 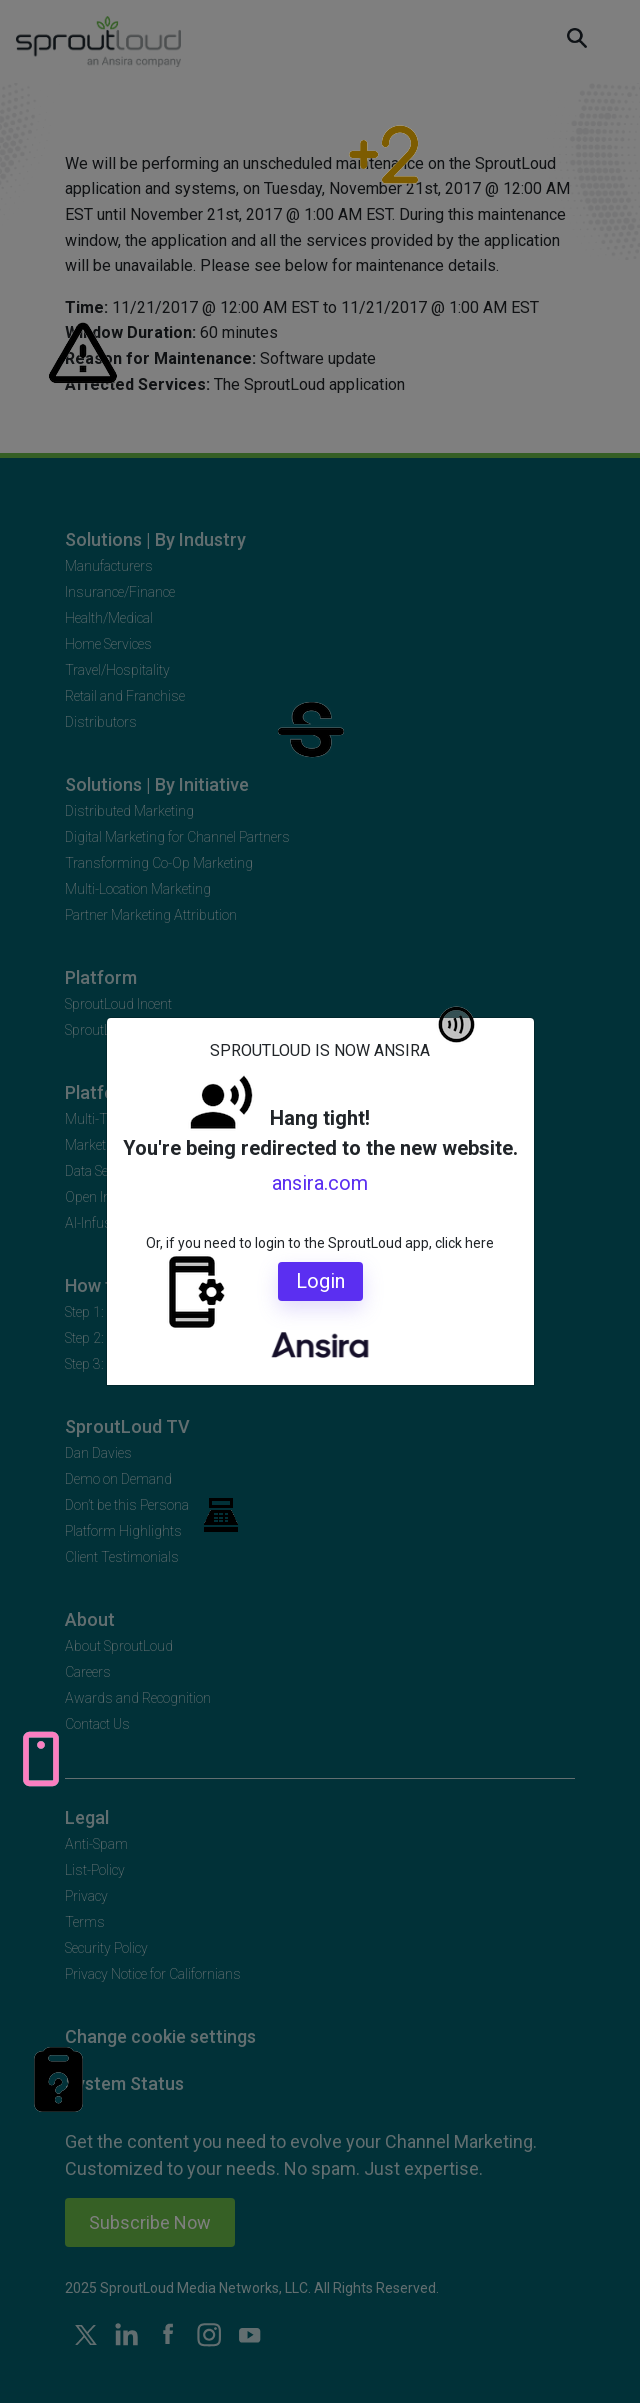 What do you see at coordinates (456, 1024) in the screenshot?
I see `tap to pay with contactless payment` at bounding box center [456, 1024].